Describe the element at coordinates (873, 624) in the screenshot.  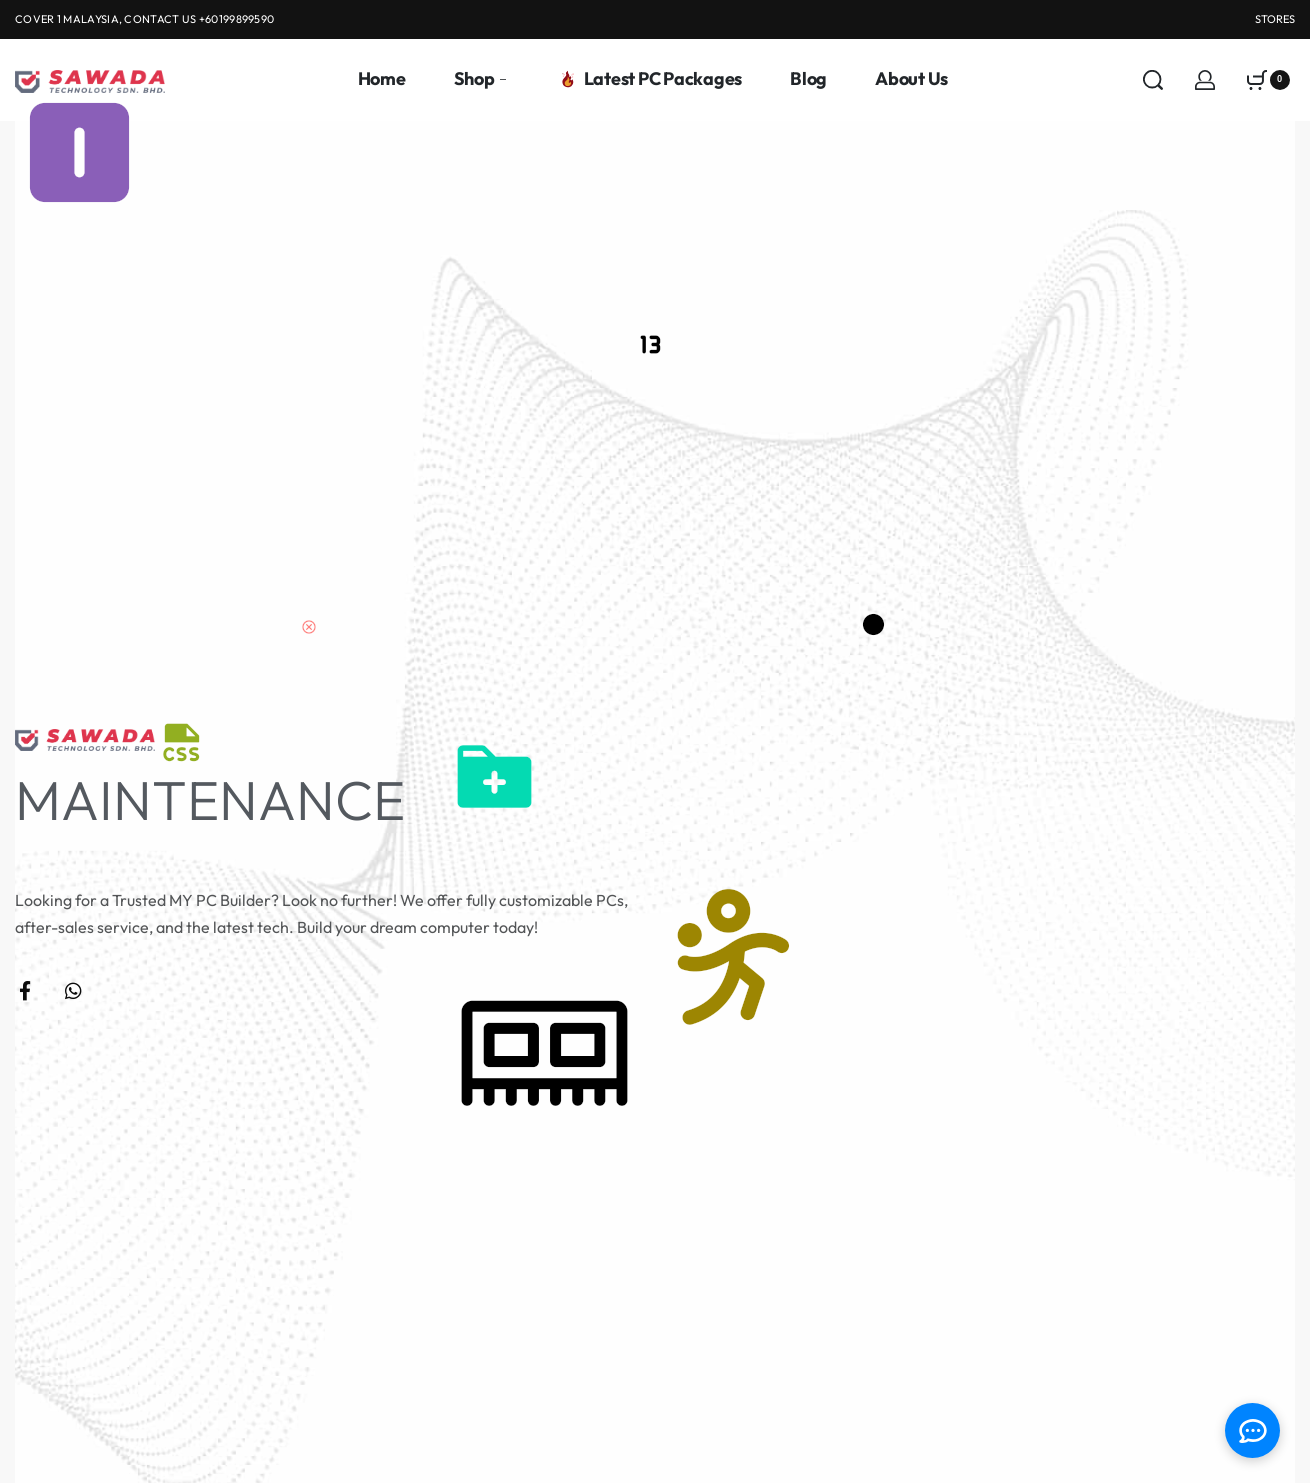
I see `indicates an unread notification or new item` at that location.